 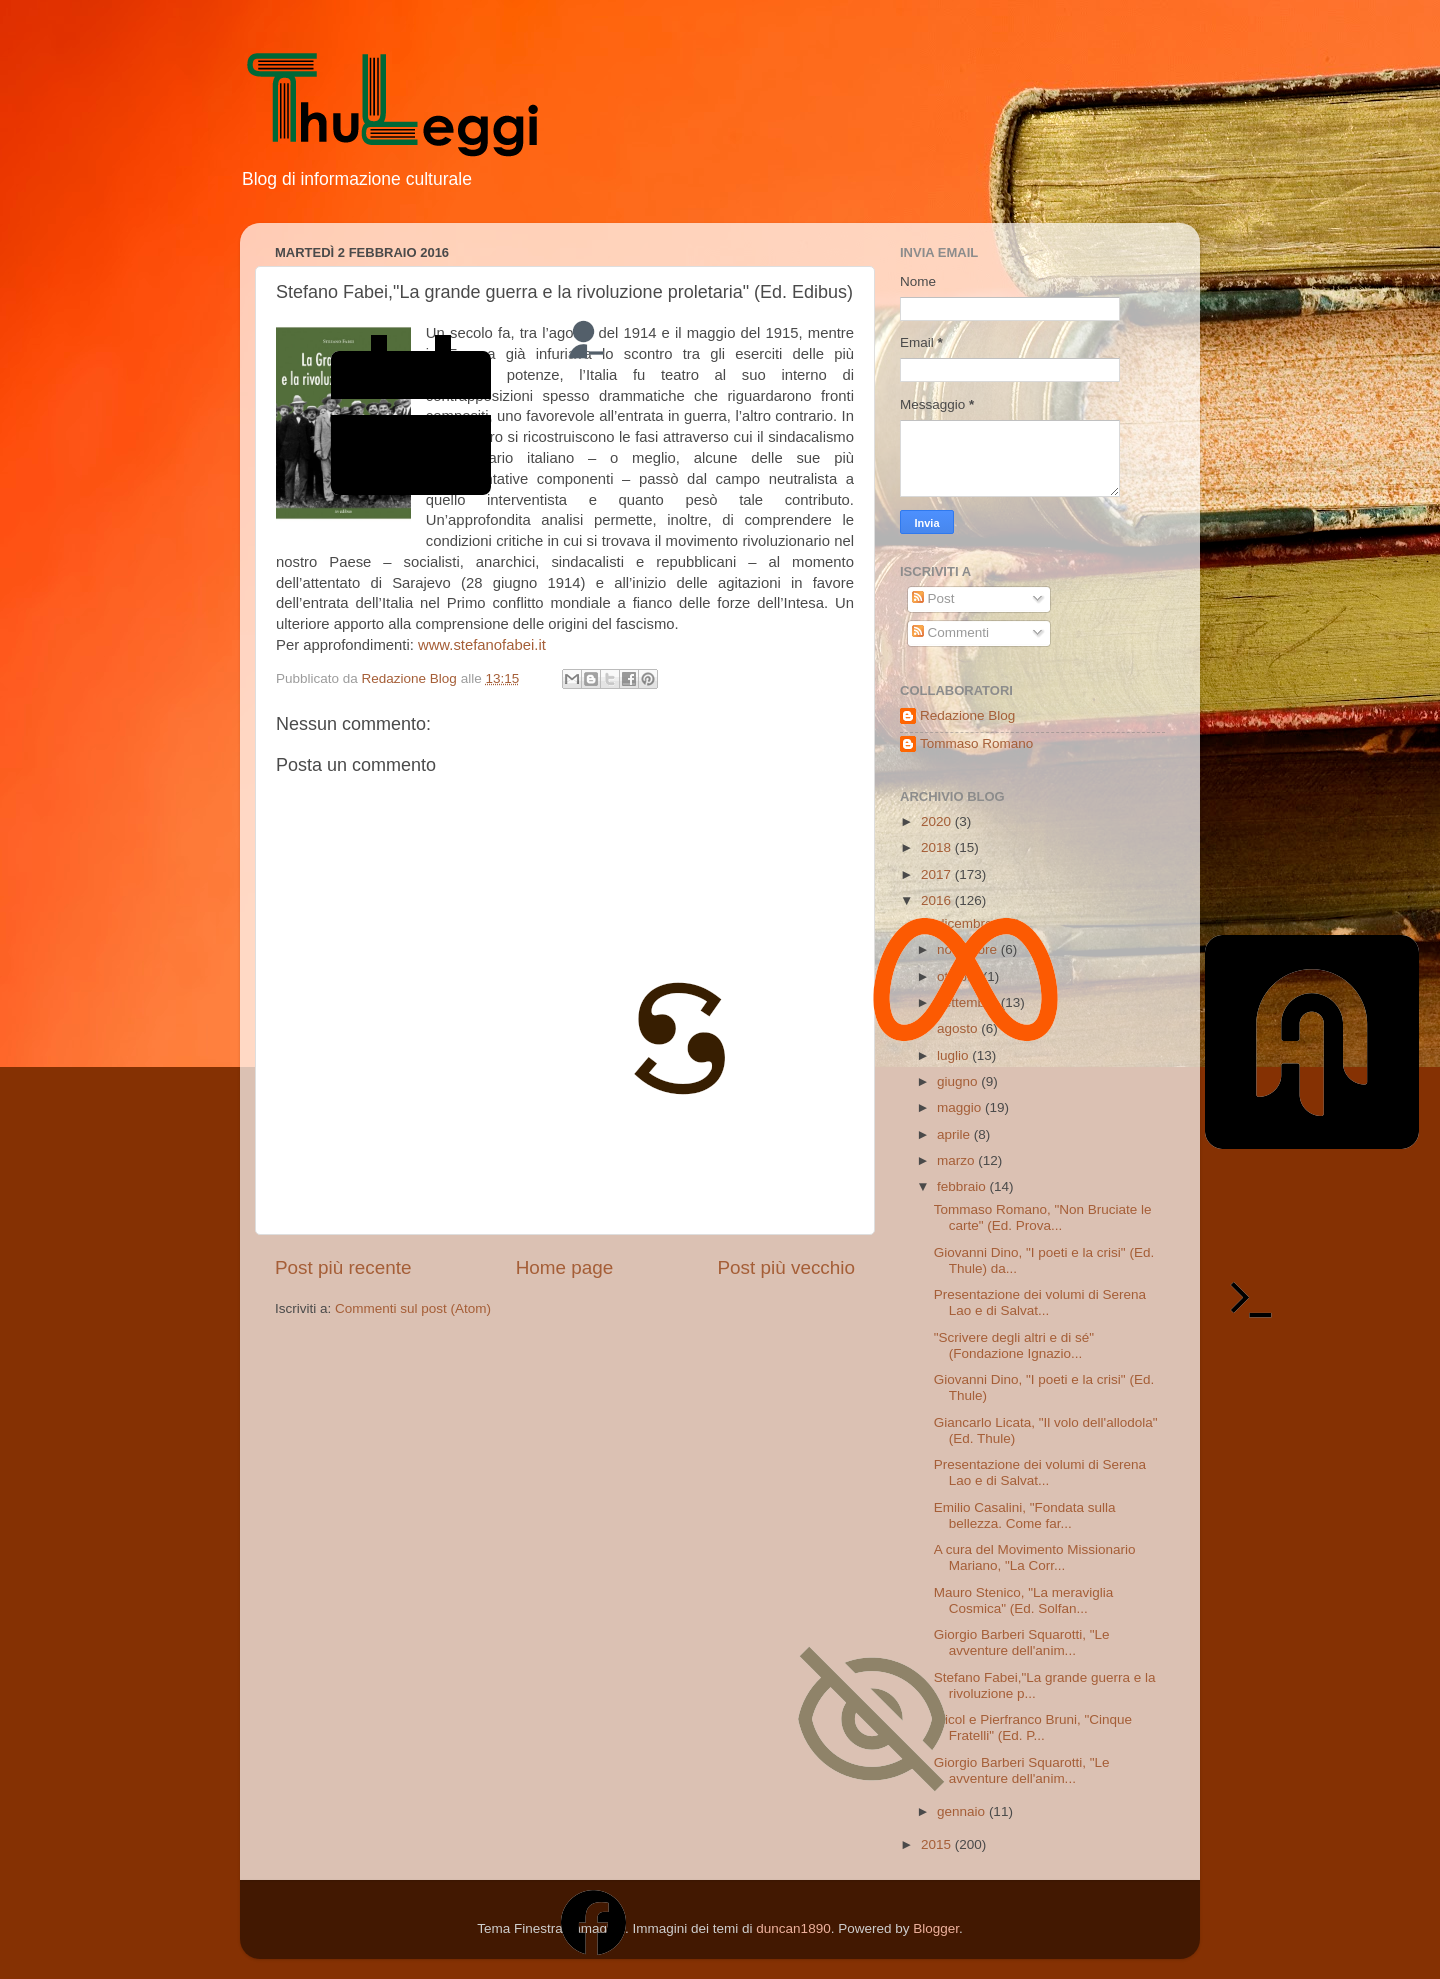 I want to click on open the Facebook app, so click(x=593, y=1922).